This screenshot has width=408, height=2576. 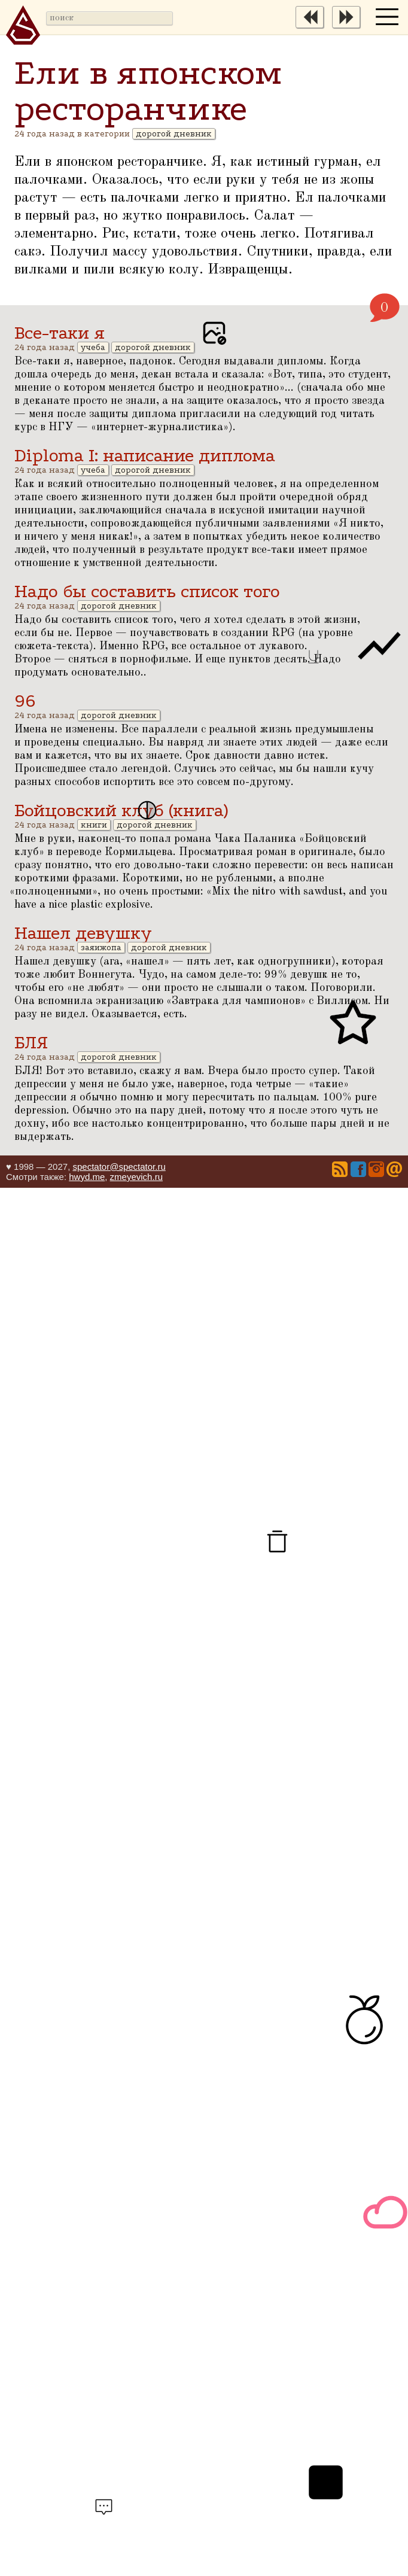 I want to click on stop media playback, so click(x=325, y=2482).